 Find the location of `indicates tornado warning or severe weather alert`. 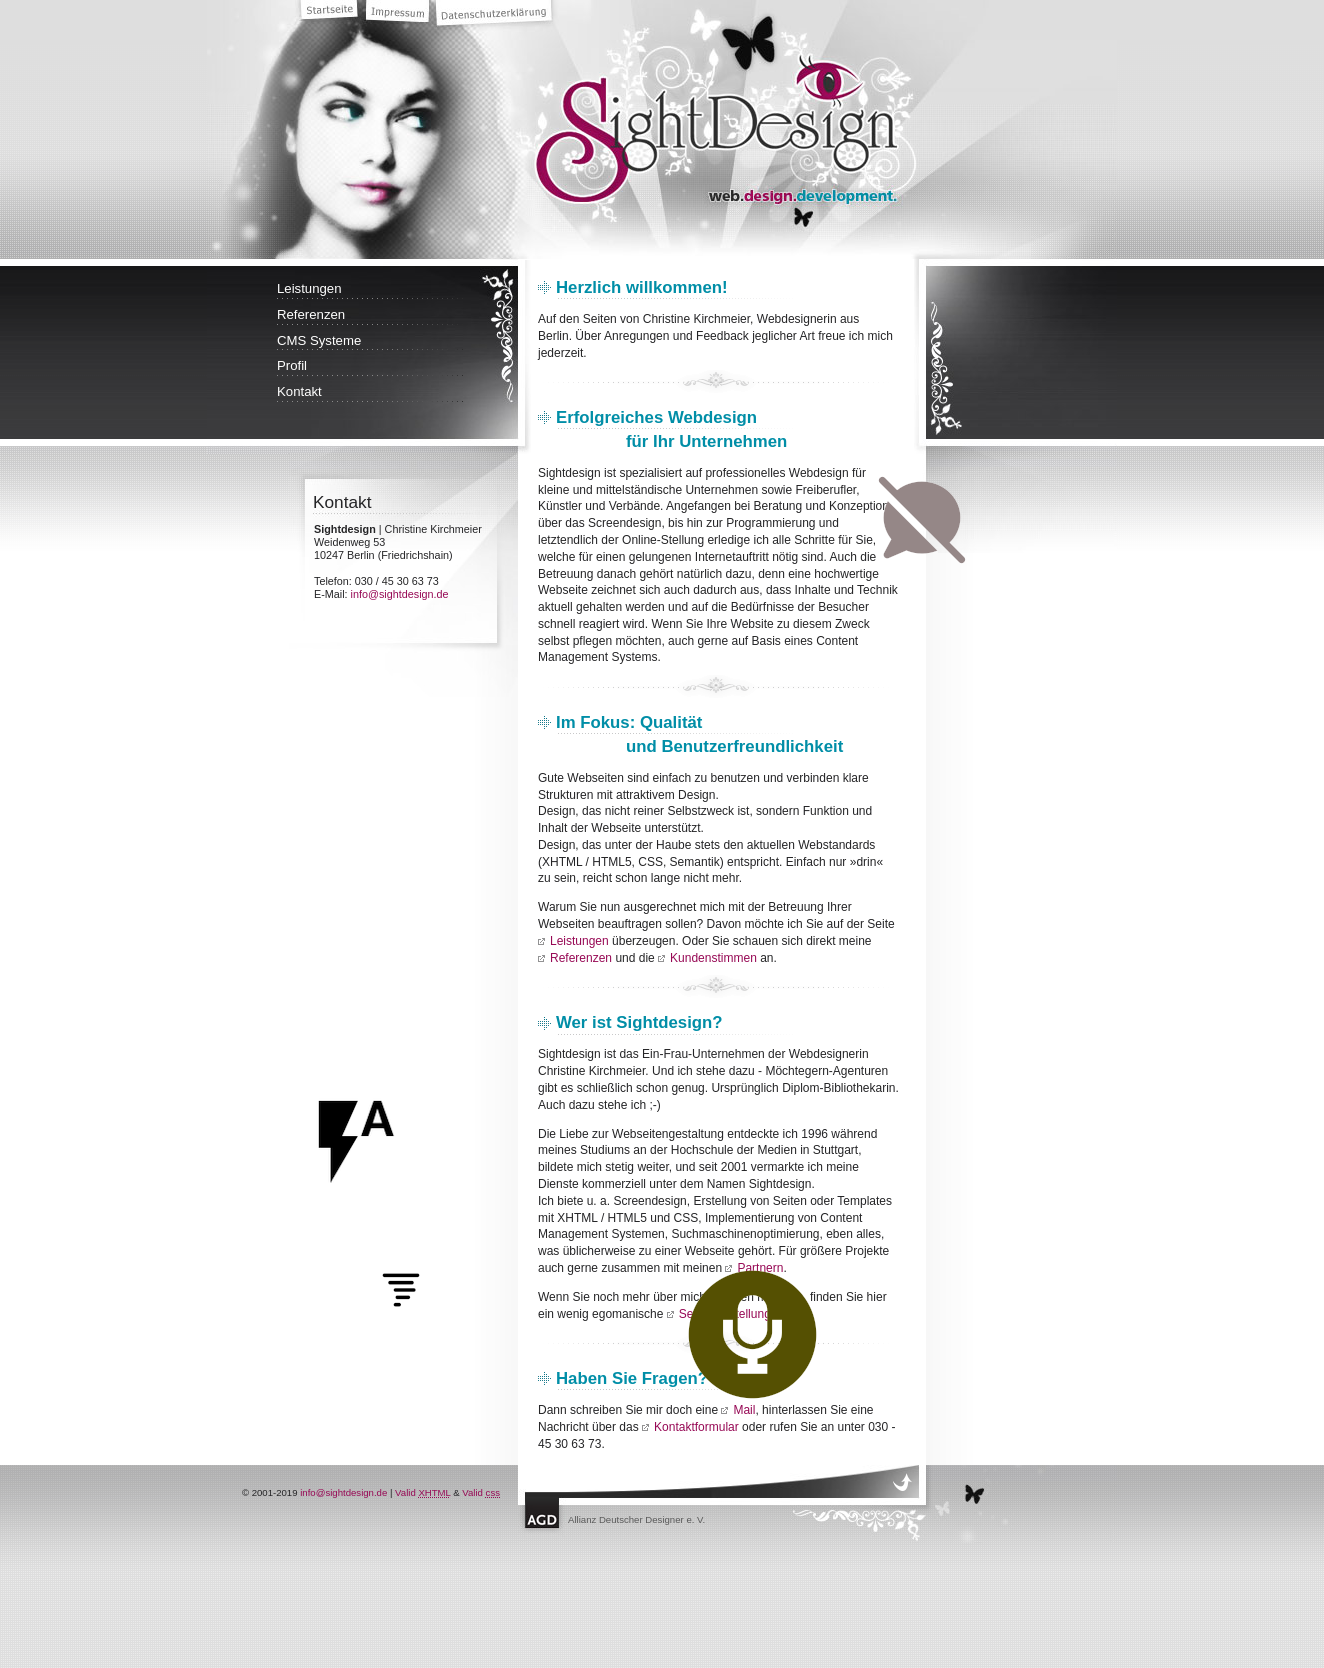

indicates tornado warning or severe weather alert is located at coordinates (401, 1290).